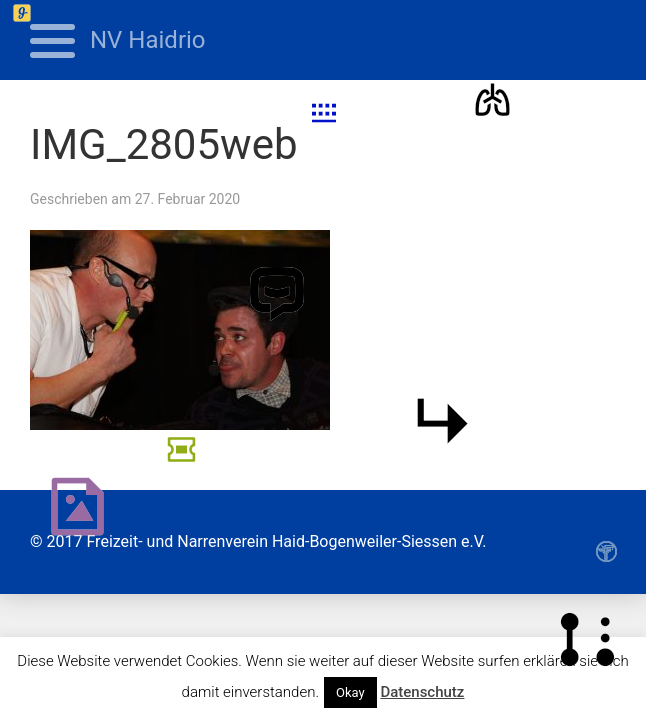  Describe the element at coordinates (606, 551) in the screenshot. I see `trade federation logo from star wars` at that location.